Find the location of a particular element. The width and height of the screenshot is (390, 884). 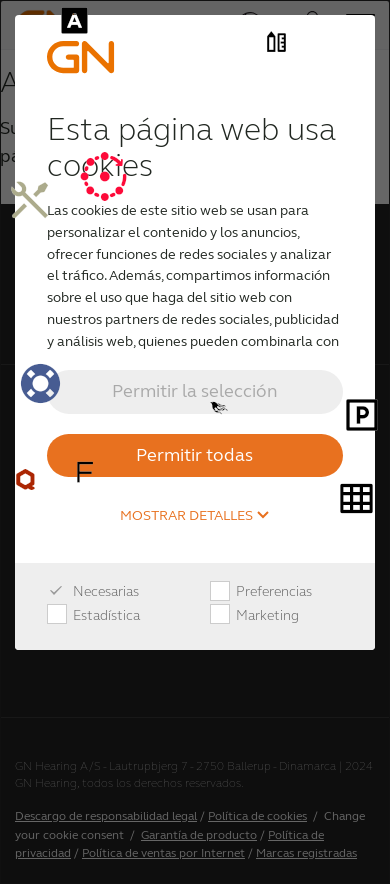

access help or support is located at coordinates (40, 383).